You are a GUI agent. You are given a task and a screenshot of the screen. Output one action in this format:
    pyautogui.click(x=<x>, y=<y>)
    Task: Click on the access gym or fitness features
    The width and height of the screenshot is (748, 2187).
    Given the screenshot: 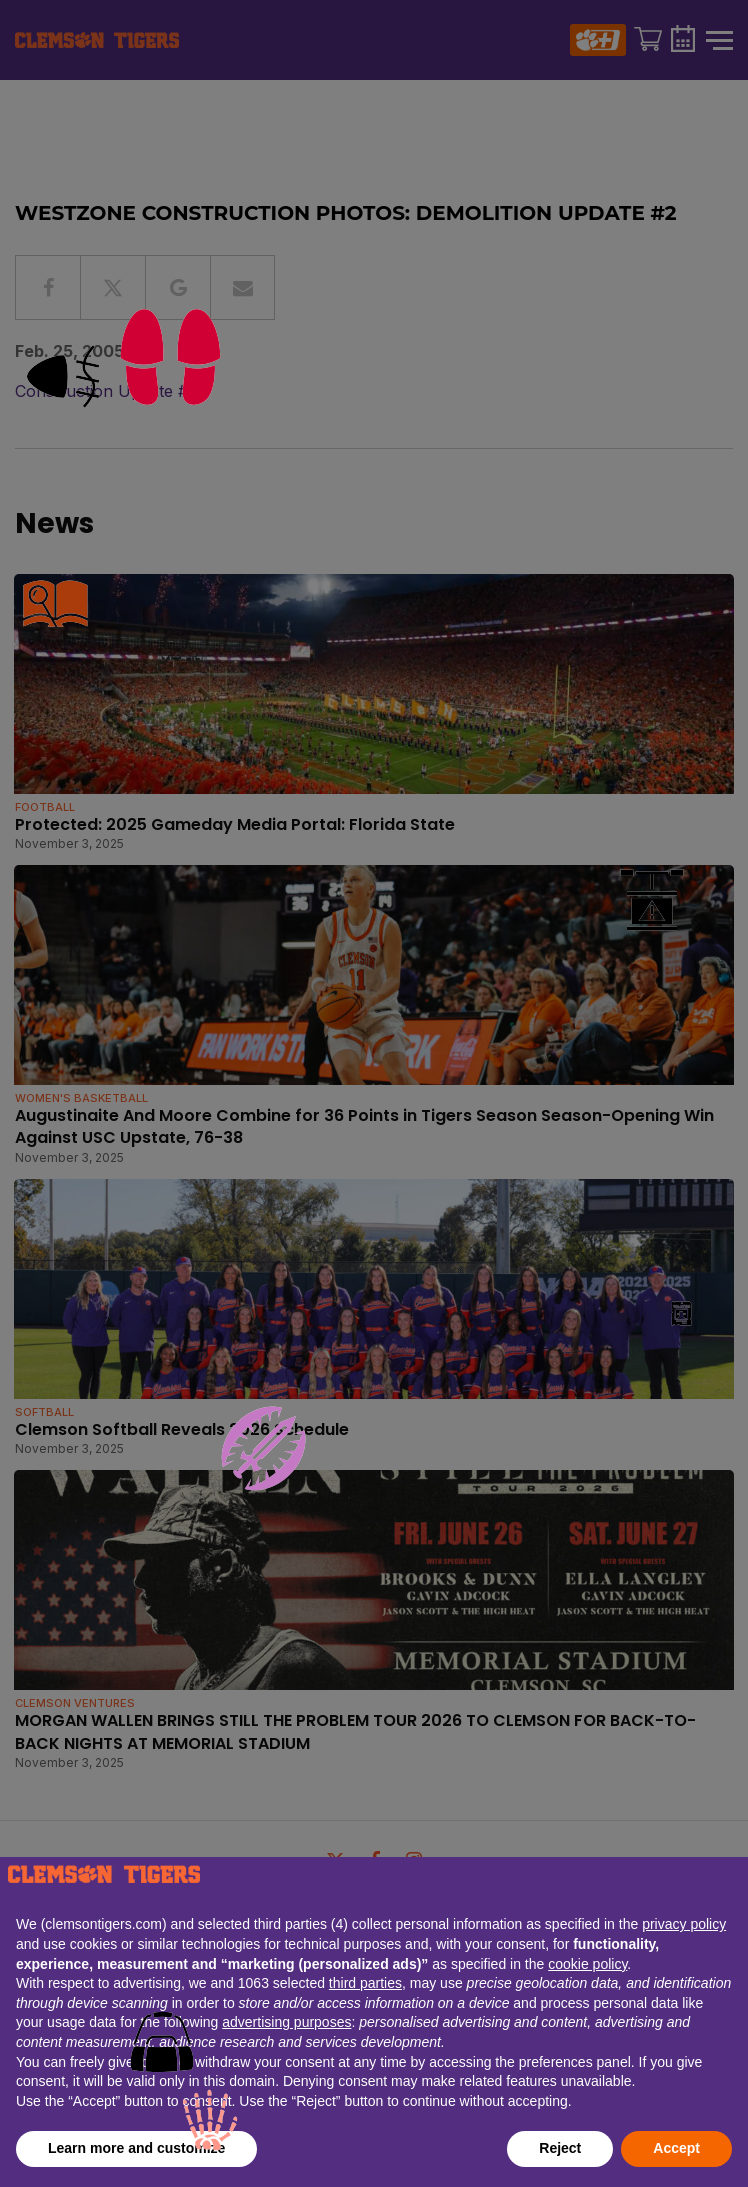 What is the action you would take?
    pyautogui.click(x=162, y=2042)
    